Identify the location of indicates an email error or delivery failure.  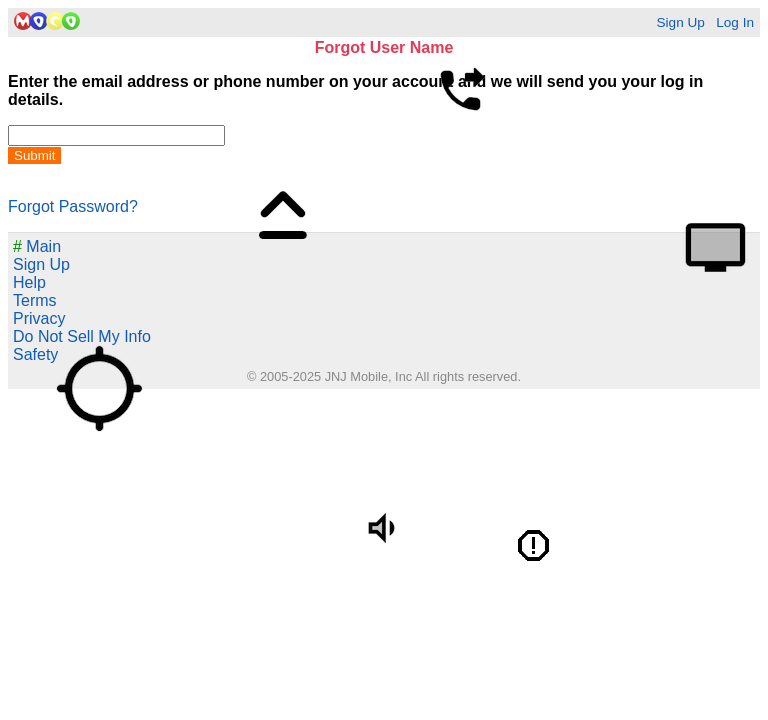
(533, 545).